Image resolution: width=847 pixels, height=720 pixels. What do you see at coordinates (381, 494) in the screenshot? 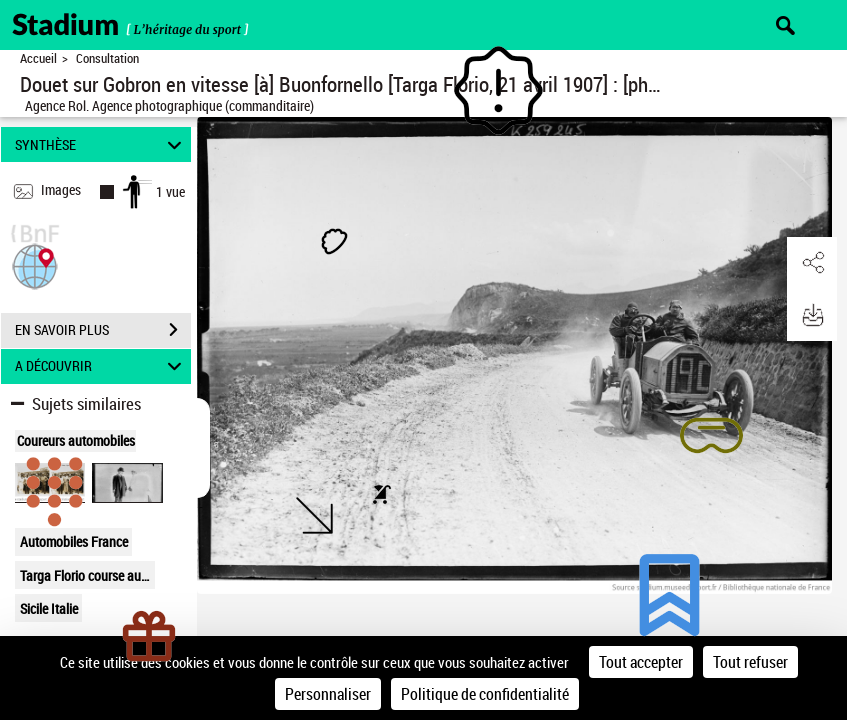
I see `indicates stroller-friendly or family amenities available` at bounding box center [381, 494].